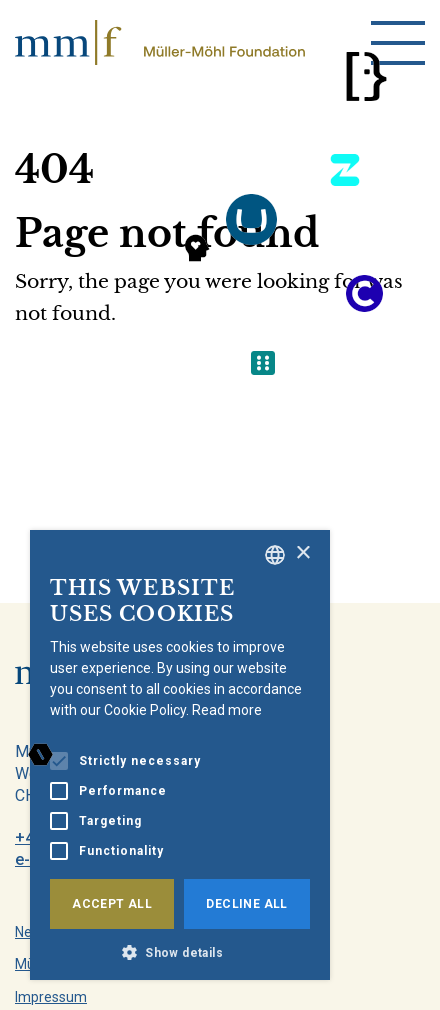  What do you see at coordinates (364, 293) in the screenshot?
I see `Cloudera company logo` at bounding box center [364, 293].